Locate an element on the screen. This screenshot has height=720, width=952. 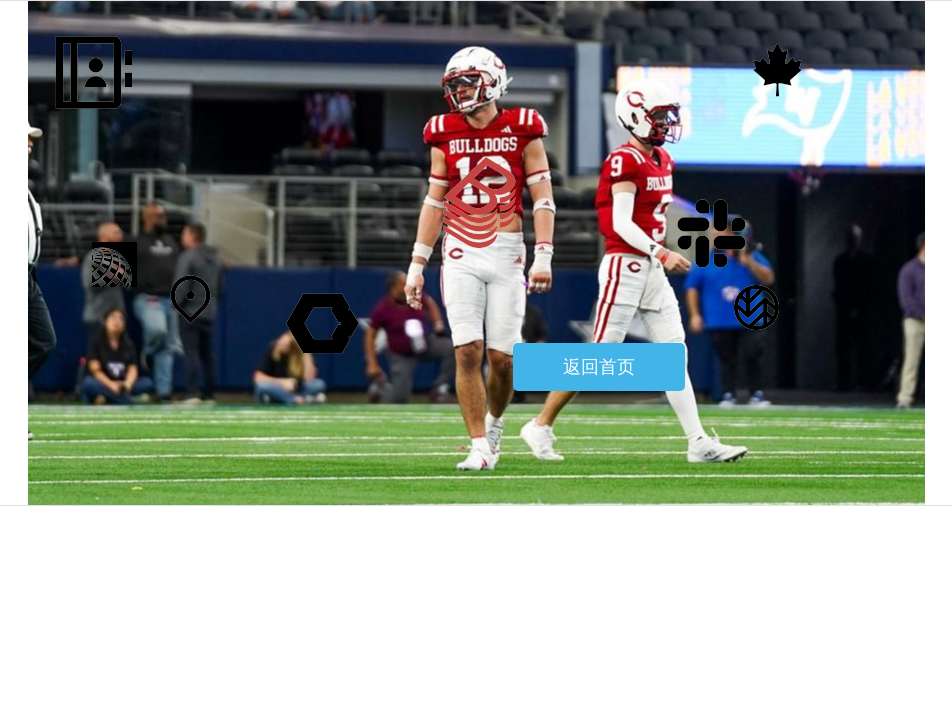
open Slack messaging app is located at coordinates (711, 233).